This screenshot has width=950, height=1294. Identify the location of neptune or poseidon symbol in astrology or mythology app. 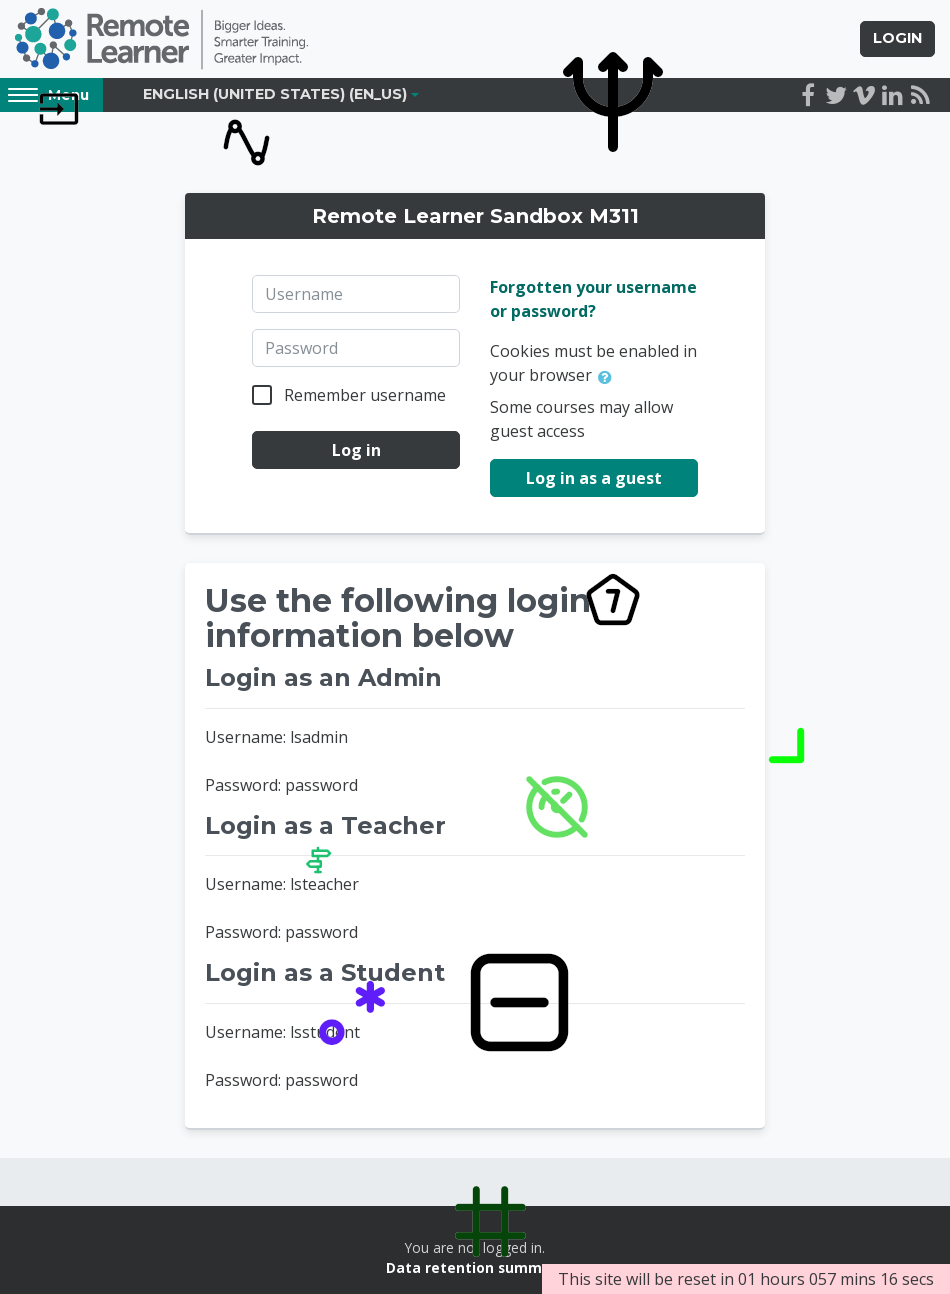
(613, 102).